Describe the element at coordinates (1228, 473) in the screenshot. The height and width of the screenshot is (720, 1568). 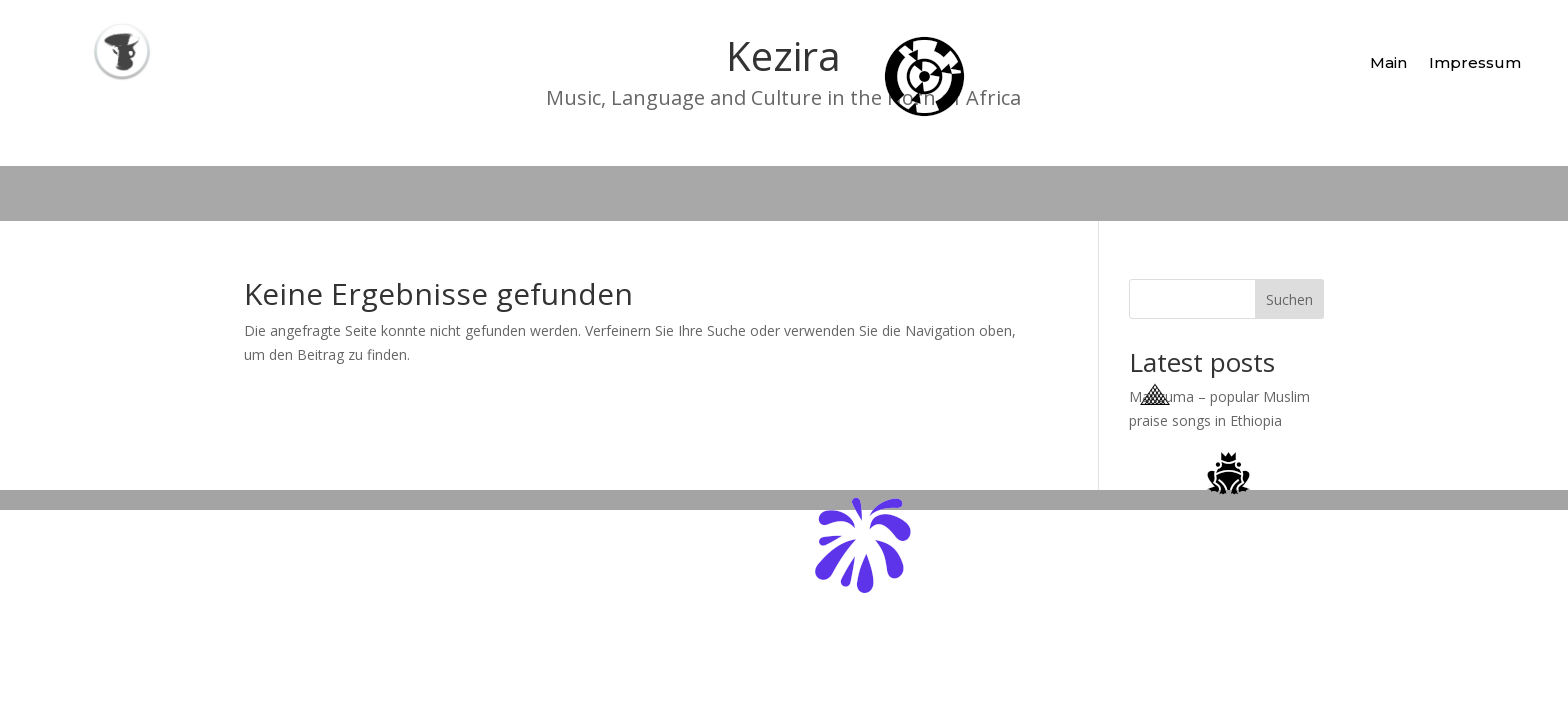
I see `select the frog prince character` at that location.